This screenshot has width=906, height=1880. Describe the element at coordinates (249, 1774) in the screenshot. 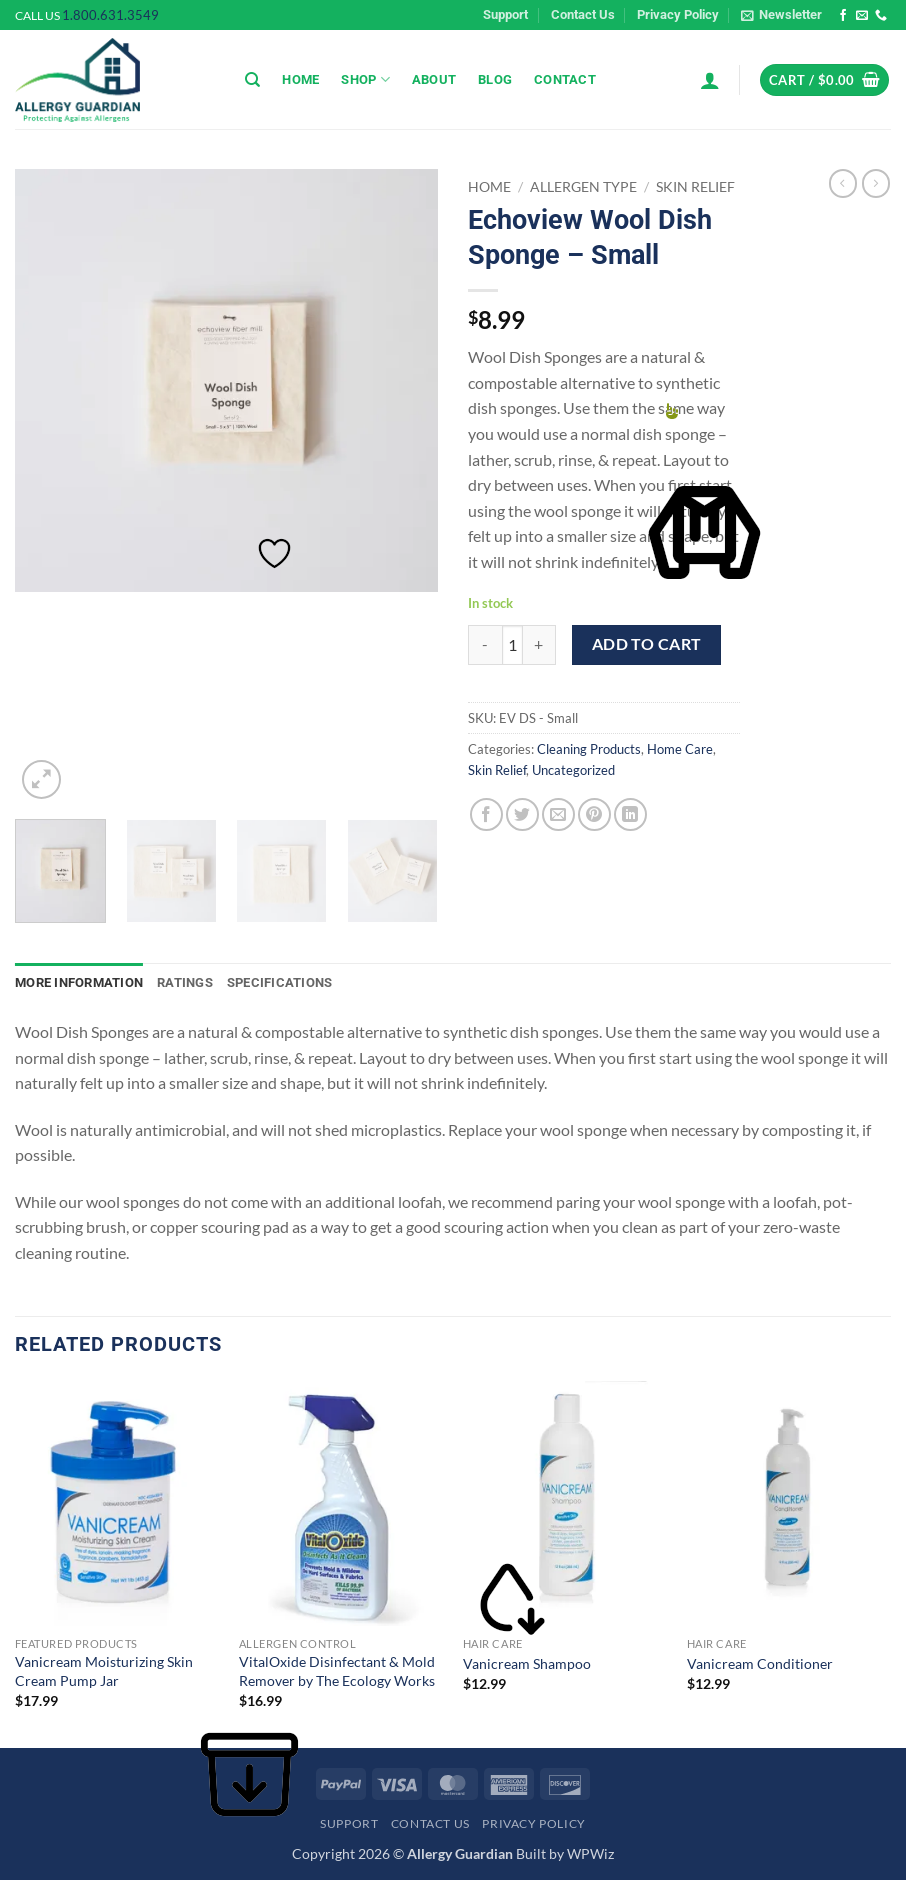

I see `archive or move item to storage` at that location.